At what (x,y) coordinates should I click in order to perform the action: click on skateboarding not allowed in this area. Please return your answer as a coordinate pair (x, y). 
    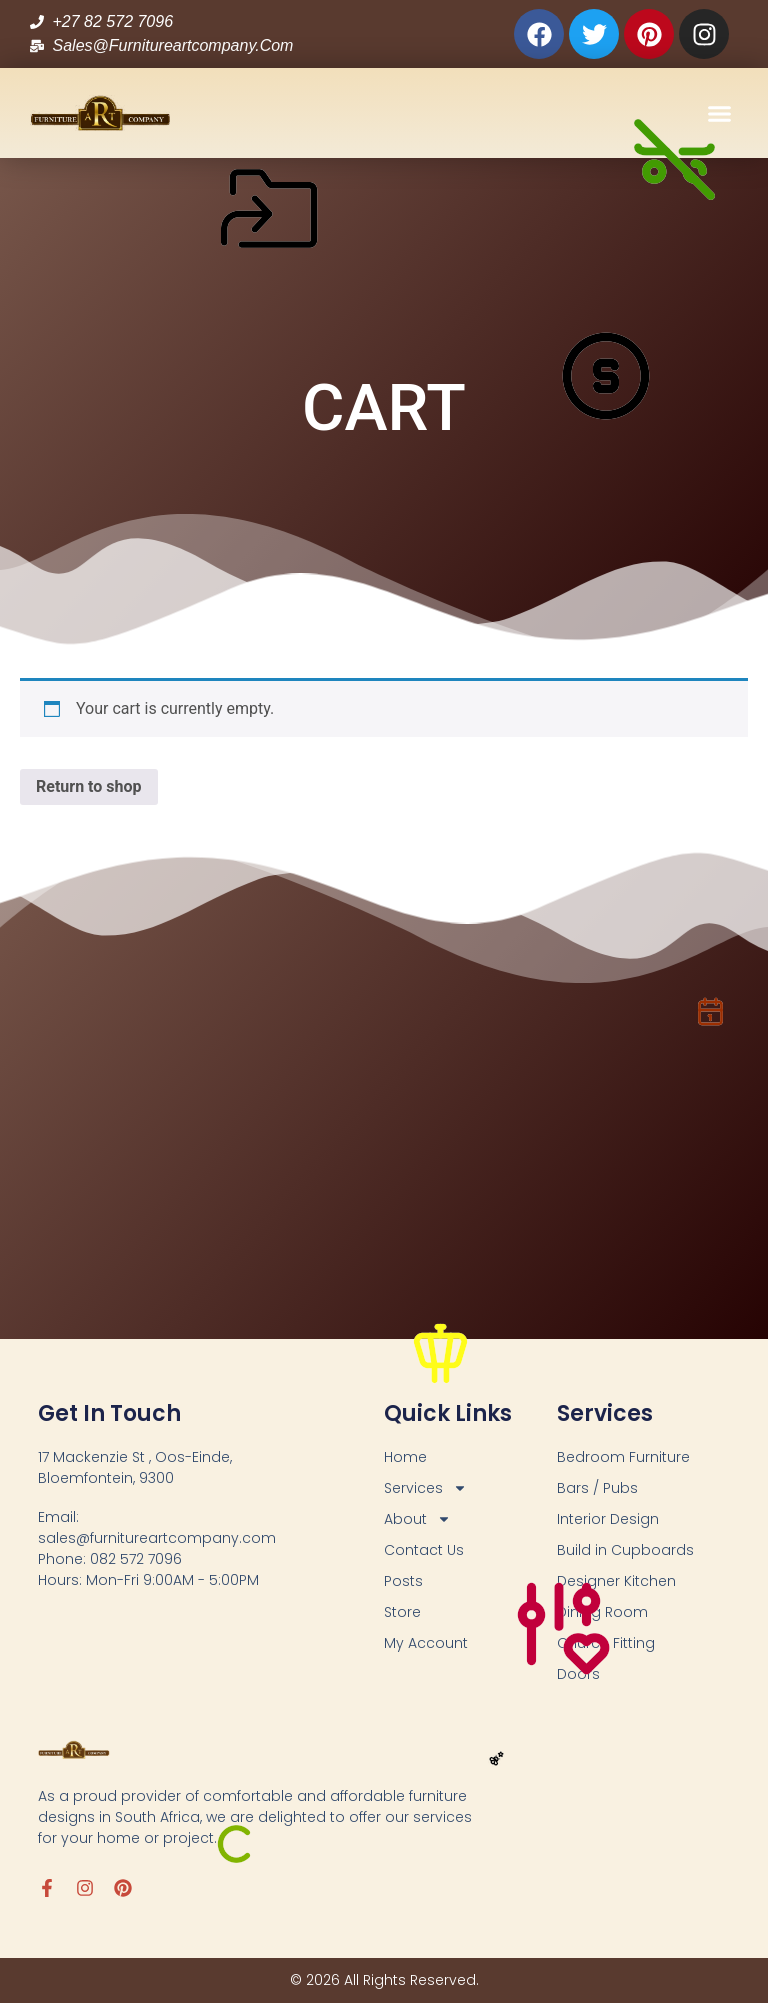
    Looking at the image, I should click on (674, 159).